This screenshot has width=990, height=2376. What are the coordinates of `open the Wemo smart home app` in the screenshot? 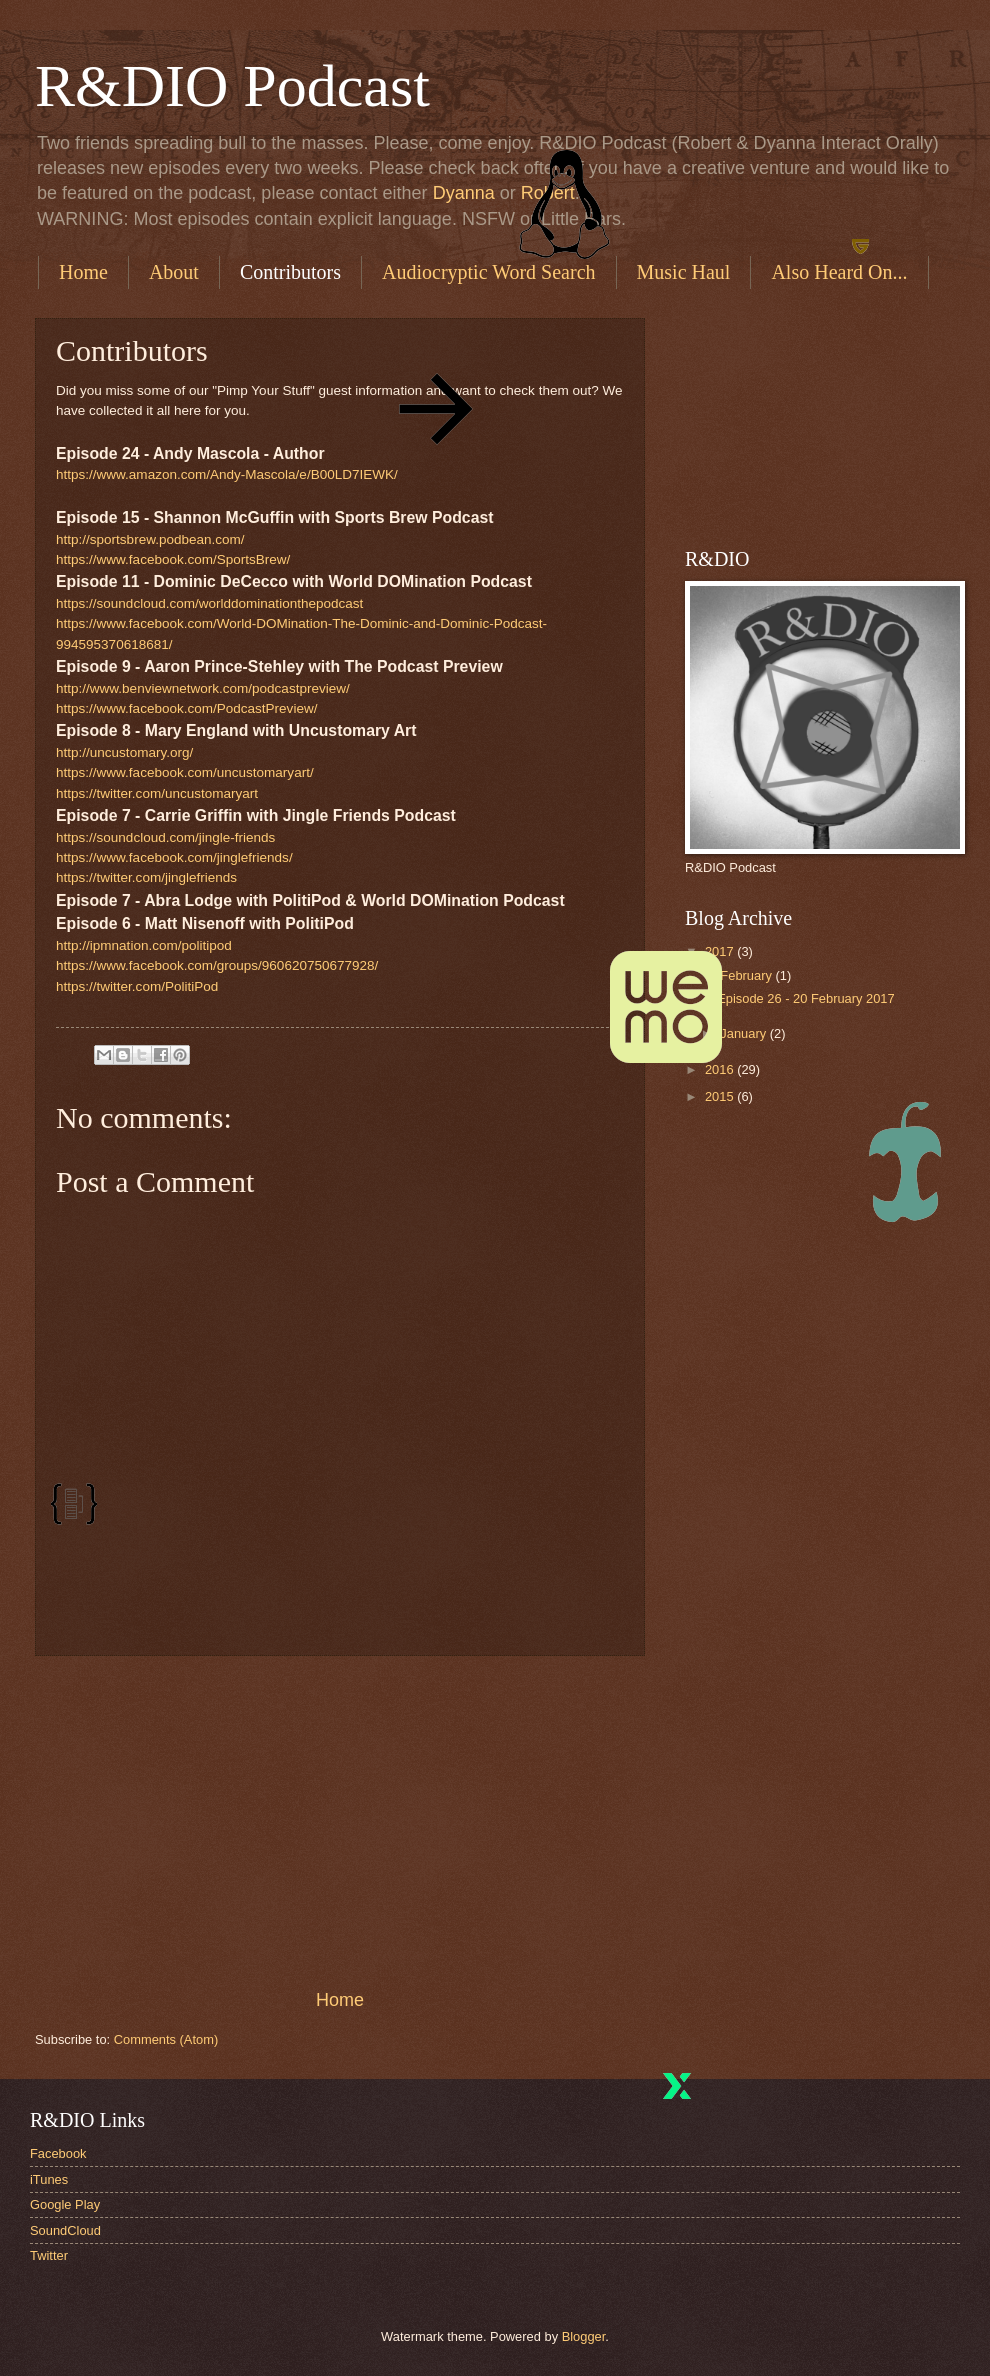 It's located at (666, 1007).